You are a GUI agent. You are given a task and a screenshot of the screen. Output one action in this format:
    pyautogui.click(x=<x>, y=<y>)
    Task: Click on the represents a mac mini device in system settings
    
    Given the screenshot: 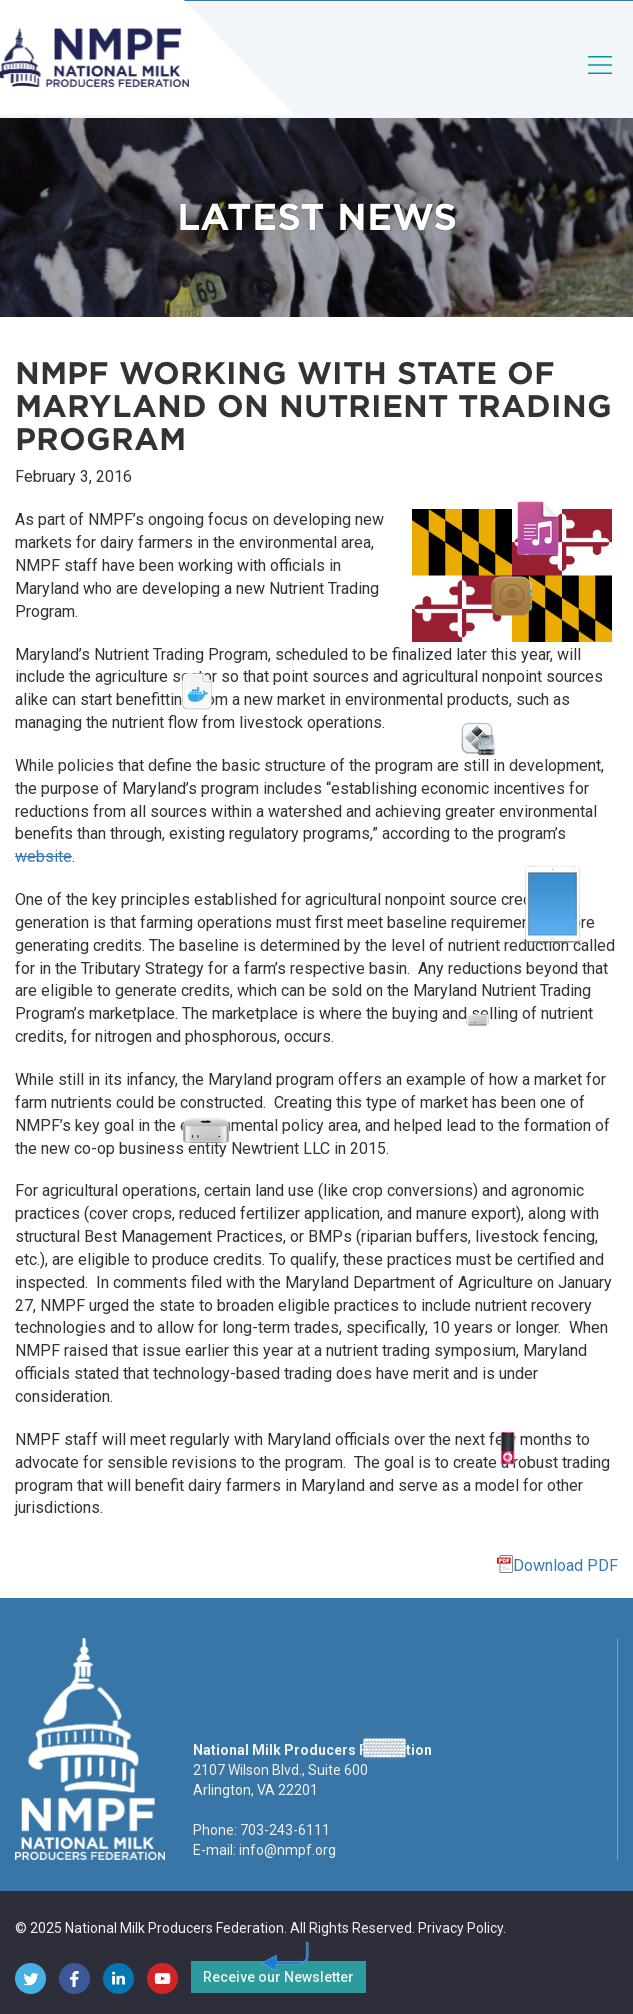 What is the action you would take?
    pyautogui.click(x=206, y=1130)
    